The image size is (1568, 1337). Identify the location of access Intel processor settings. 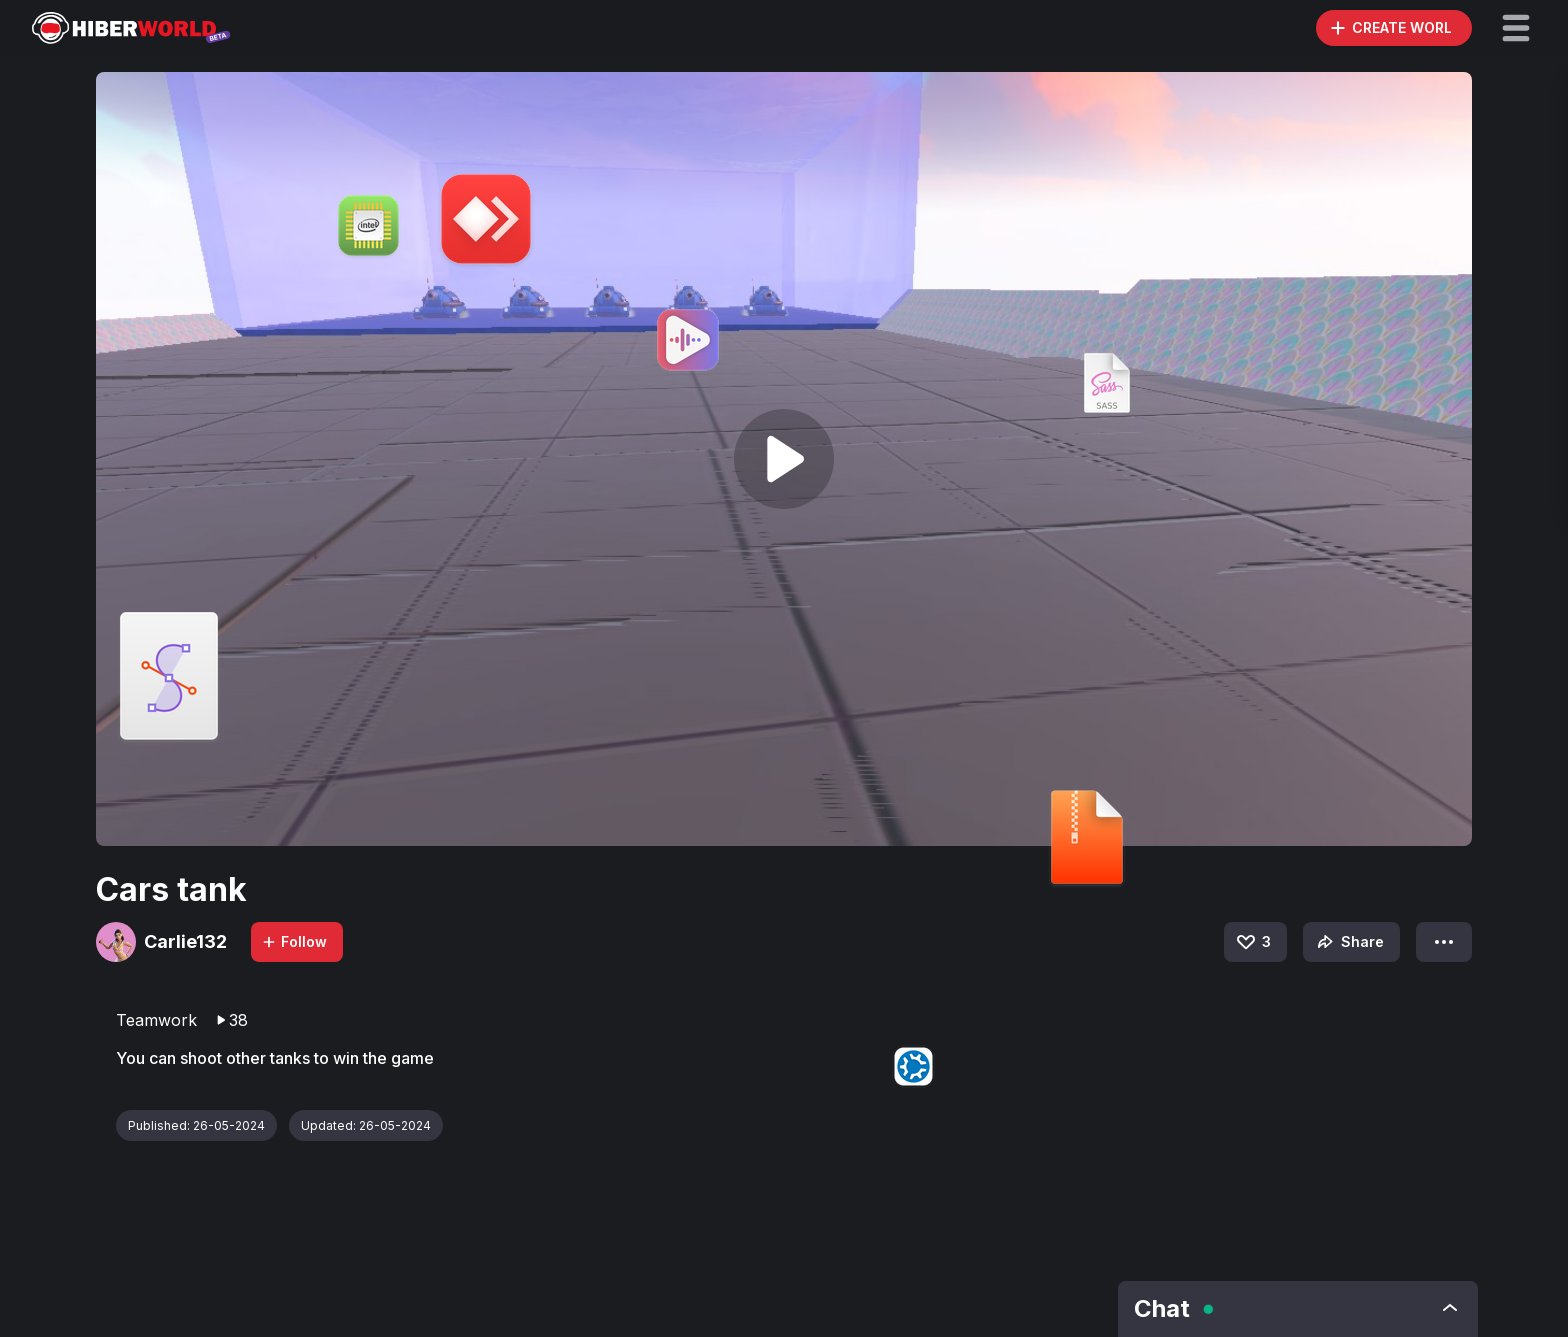
(368, 225).